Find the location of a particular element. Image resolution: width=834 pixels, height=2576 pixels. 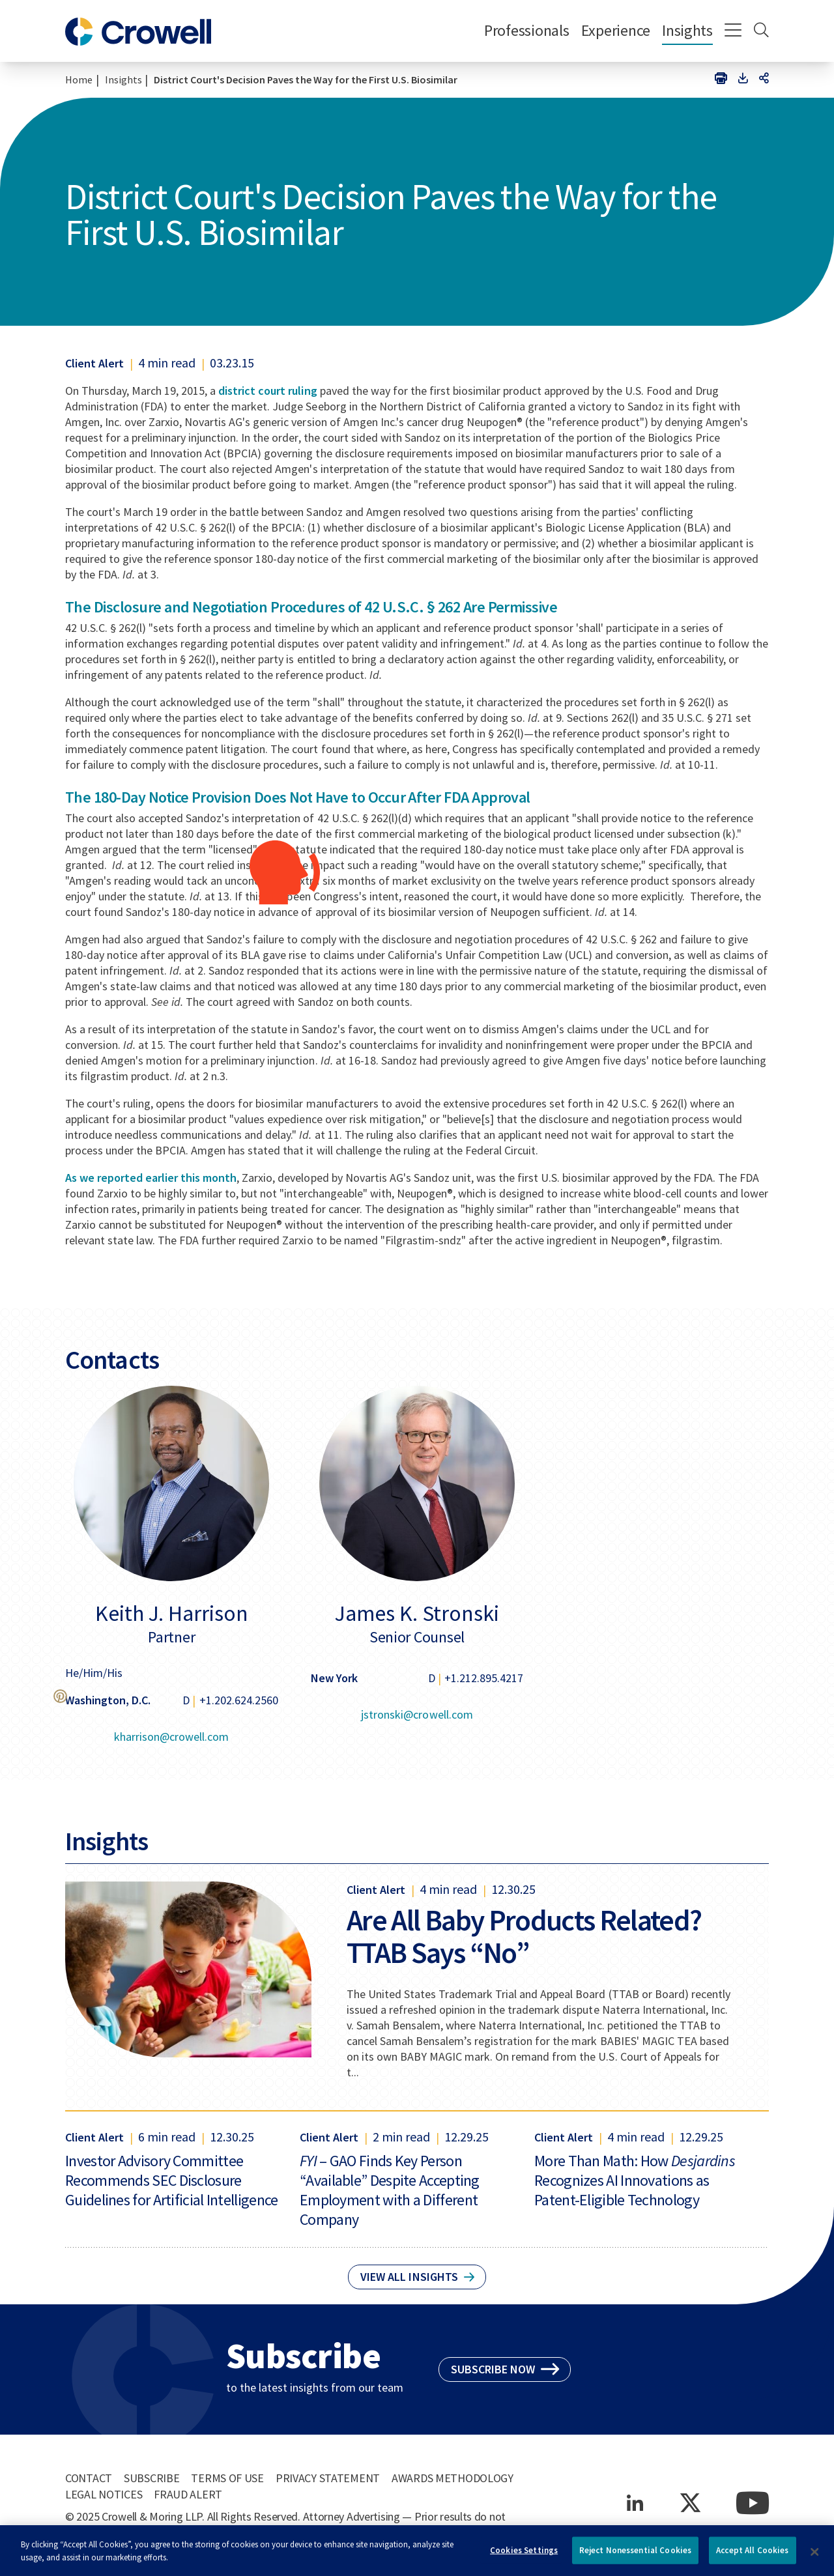

open Pinterest app is located at coordinates (60, 1696).